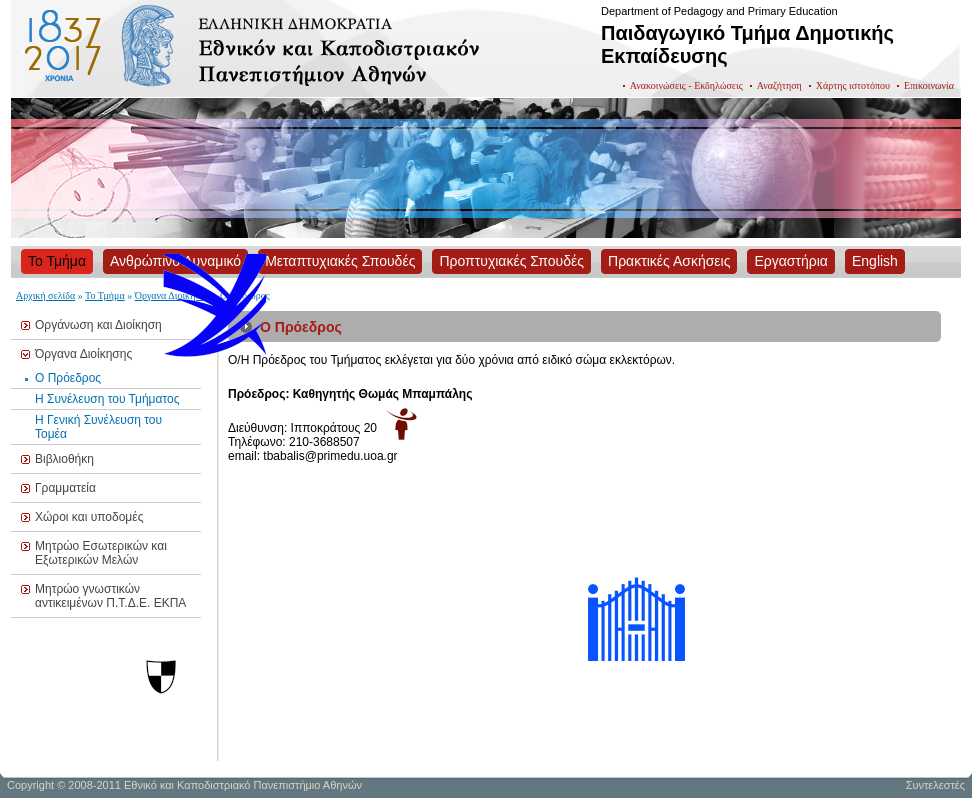 This screenshot has width=972, height=798. Describe the element at coordinates (636, 612) in the screenshot. I see `enter a gated area or level` at that location.